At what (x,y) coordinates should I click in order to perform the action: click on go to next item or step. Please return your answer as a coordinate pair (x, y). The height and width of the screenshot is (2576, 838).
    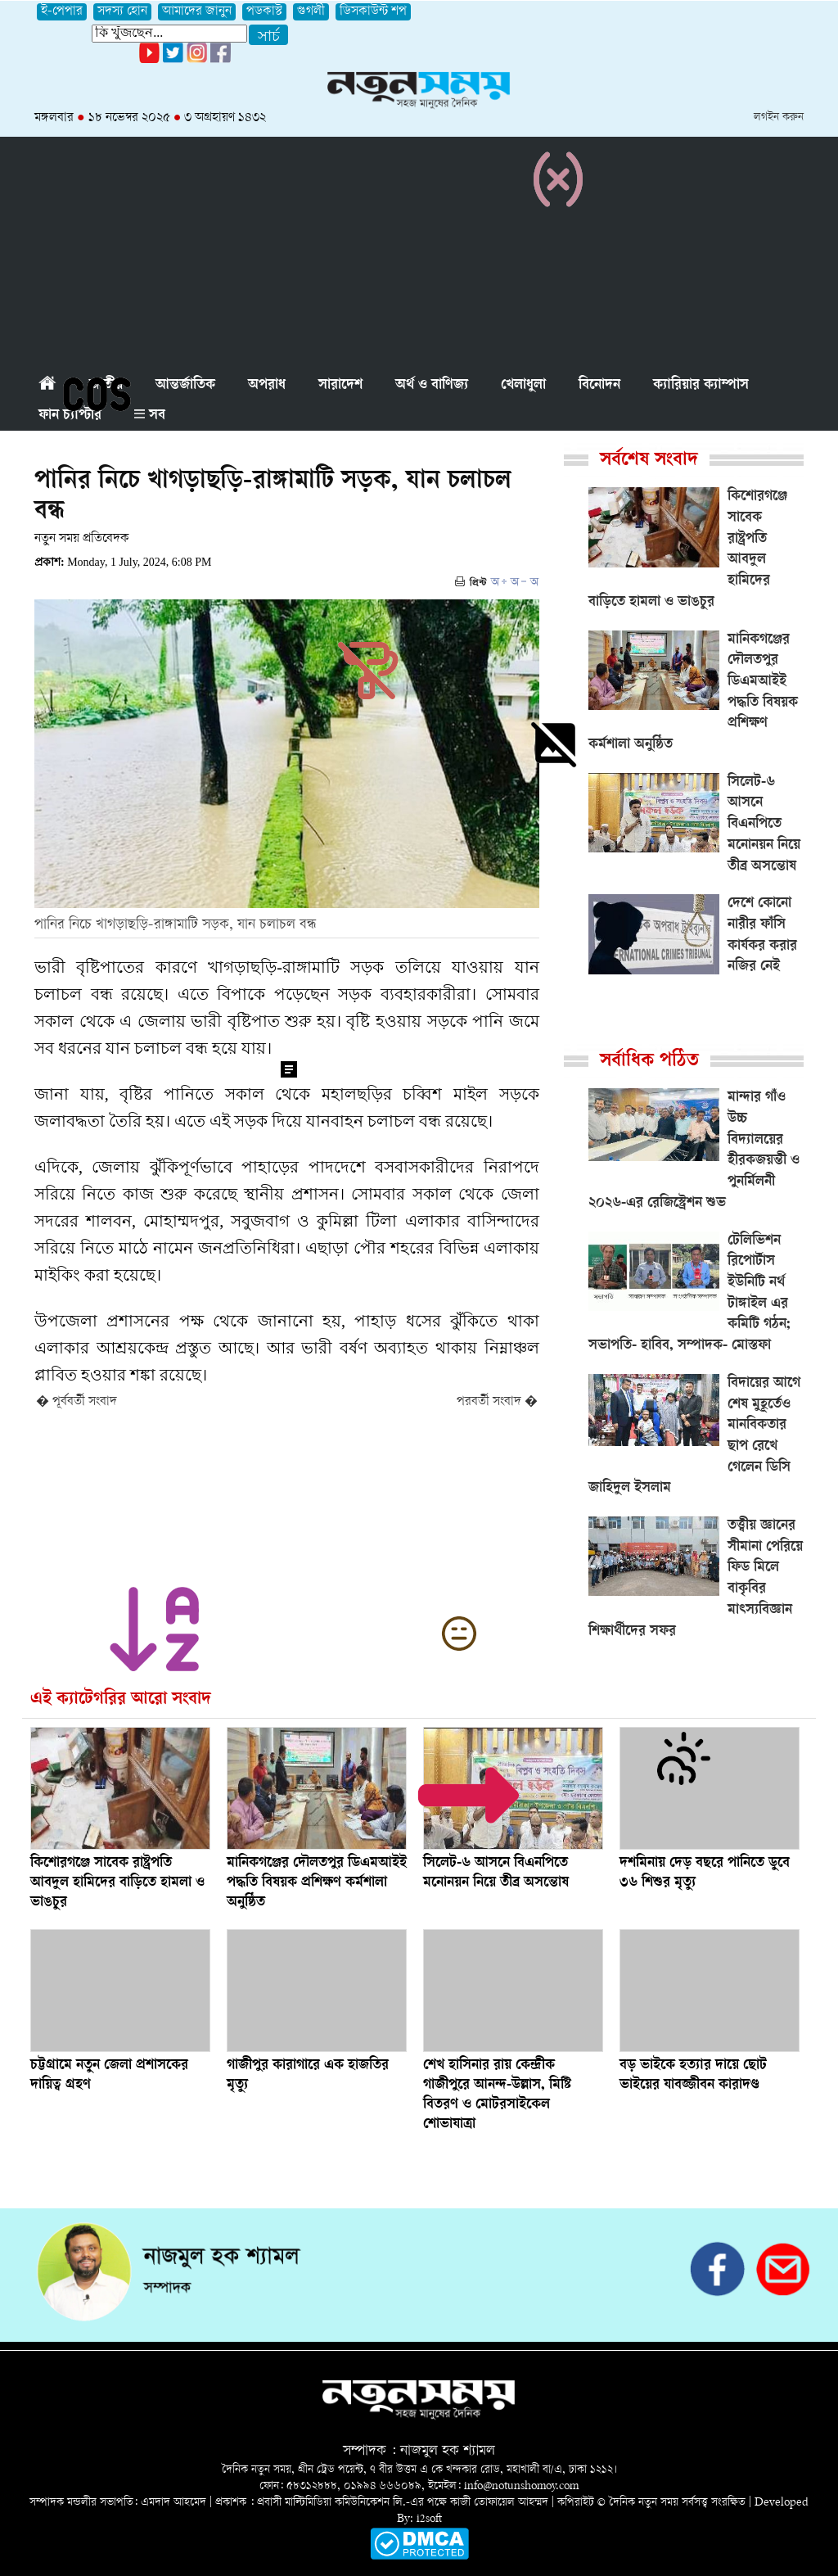
    Looking at the image, I should click on (468, 1795).